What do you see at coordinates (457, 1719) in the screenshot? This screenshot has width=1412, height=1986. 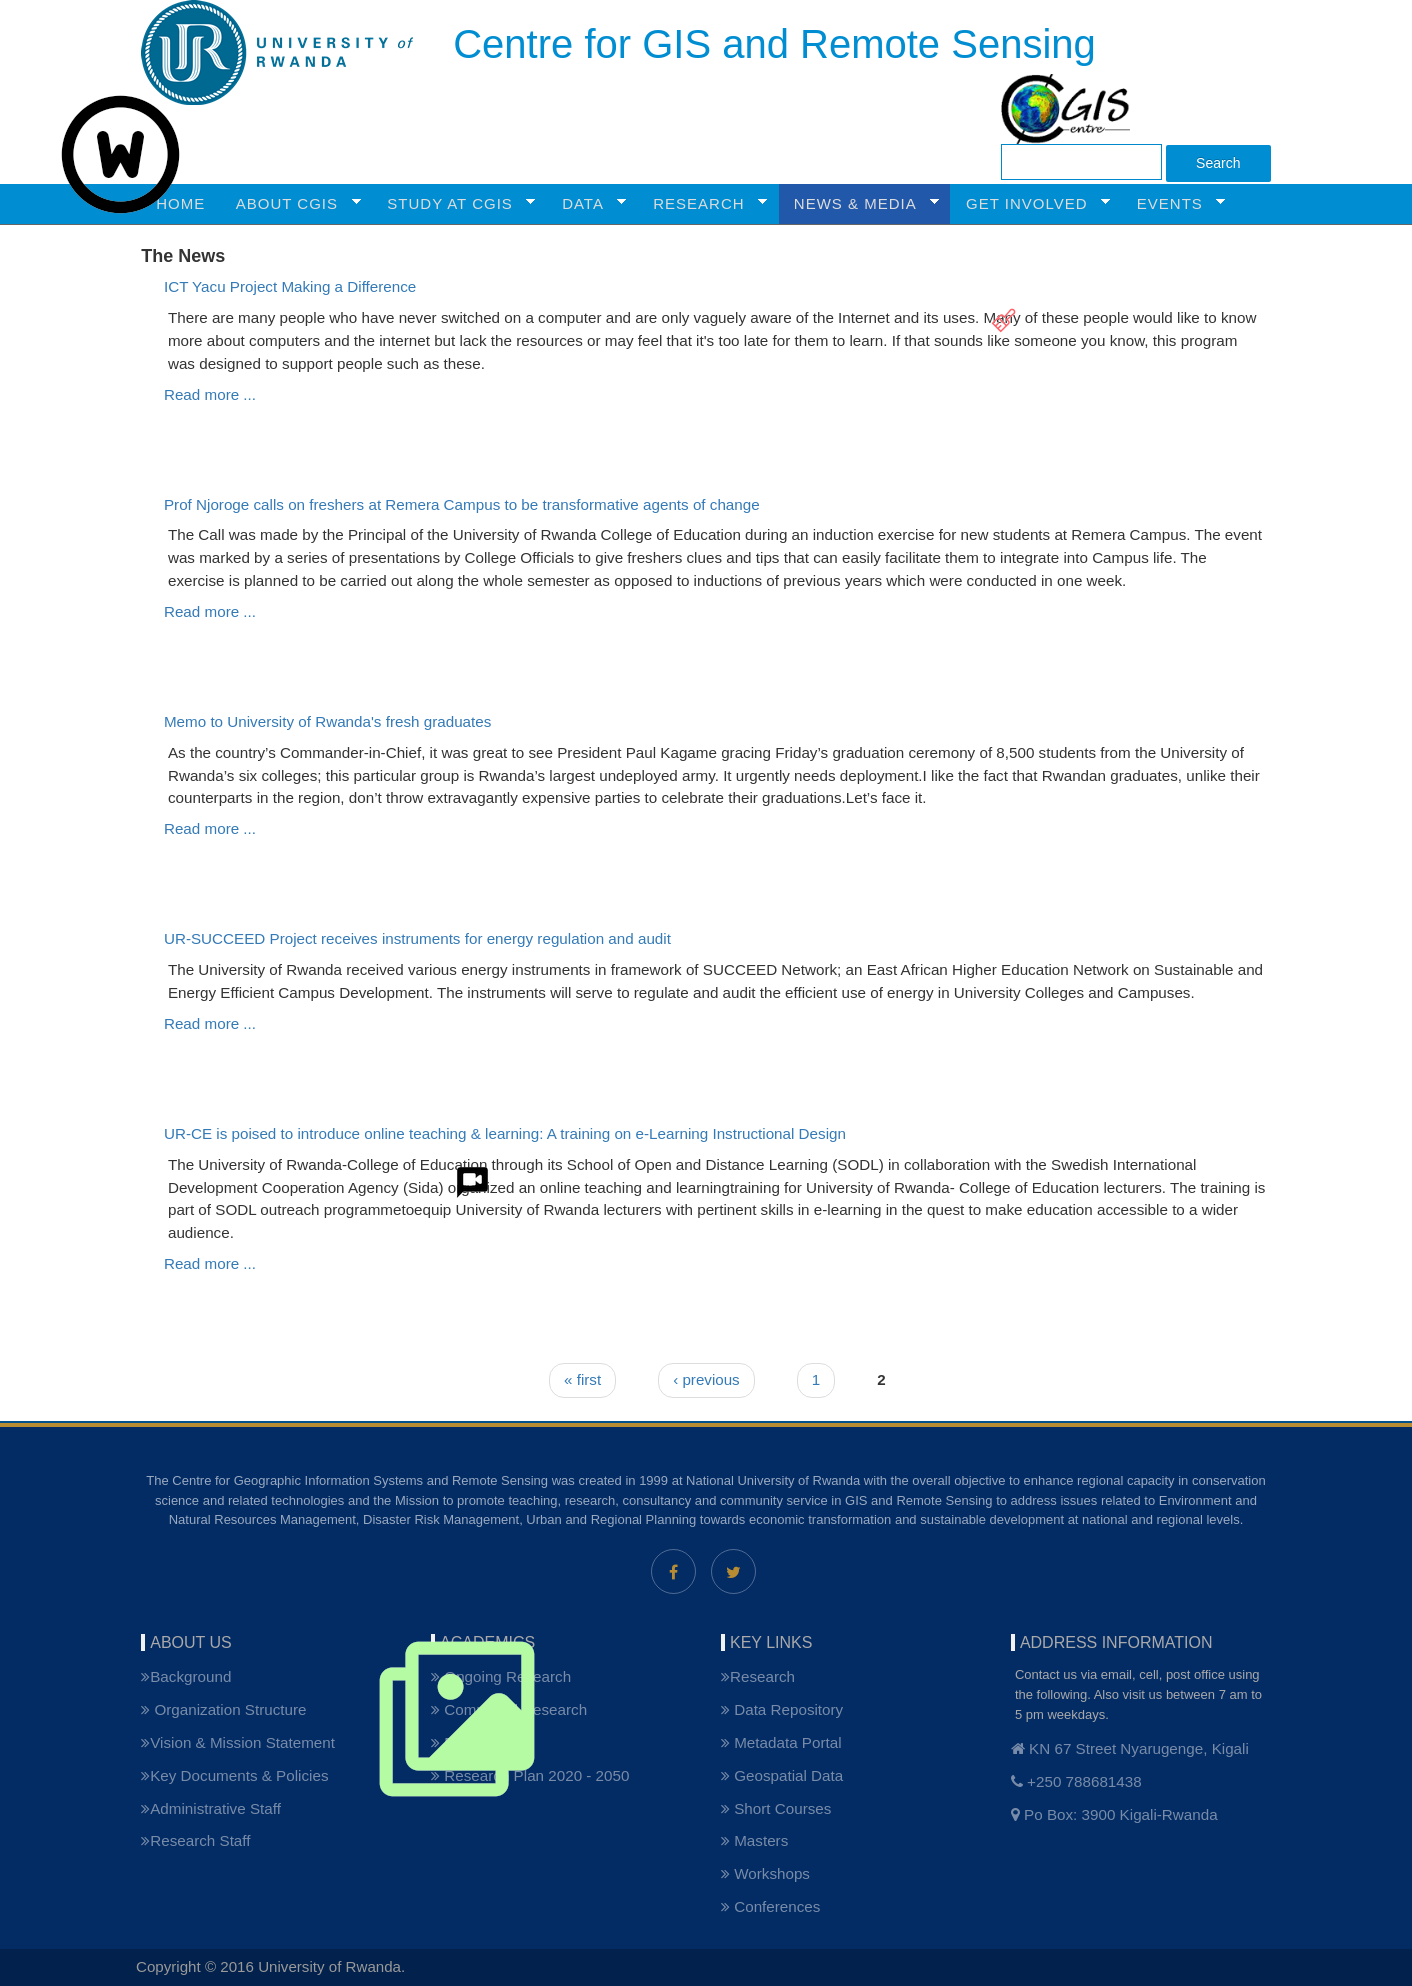 I see `view photo gallery or image library` at bounding box center [457, 1719].